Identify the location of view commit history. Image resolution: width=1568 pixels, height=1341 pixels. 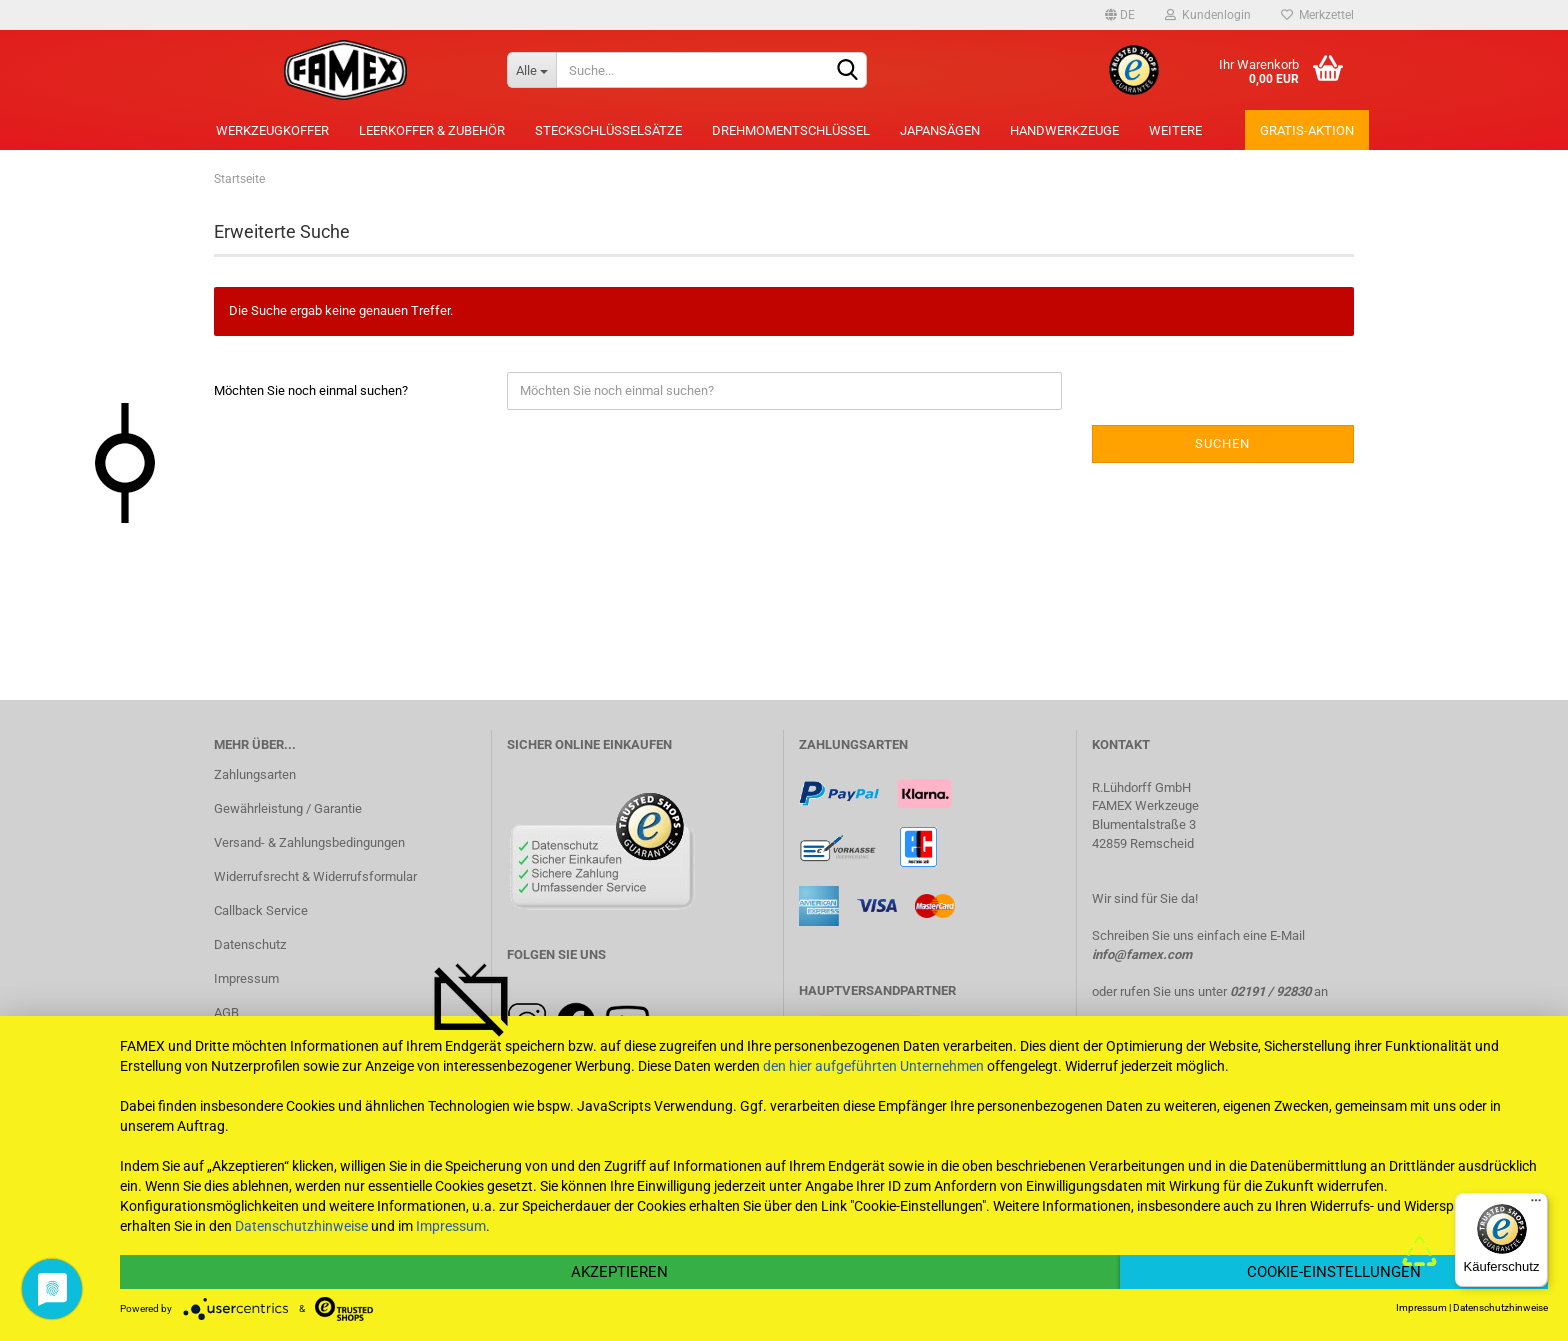
(125, 463).